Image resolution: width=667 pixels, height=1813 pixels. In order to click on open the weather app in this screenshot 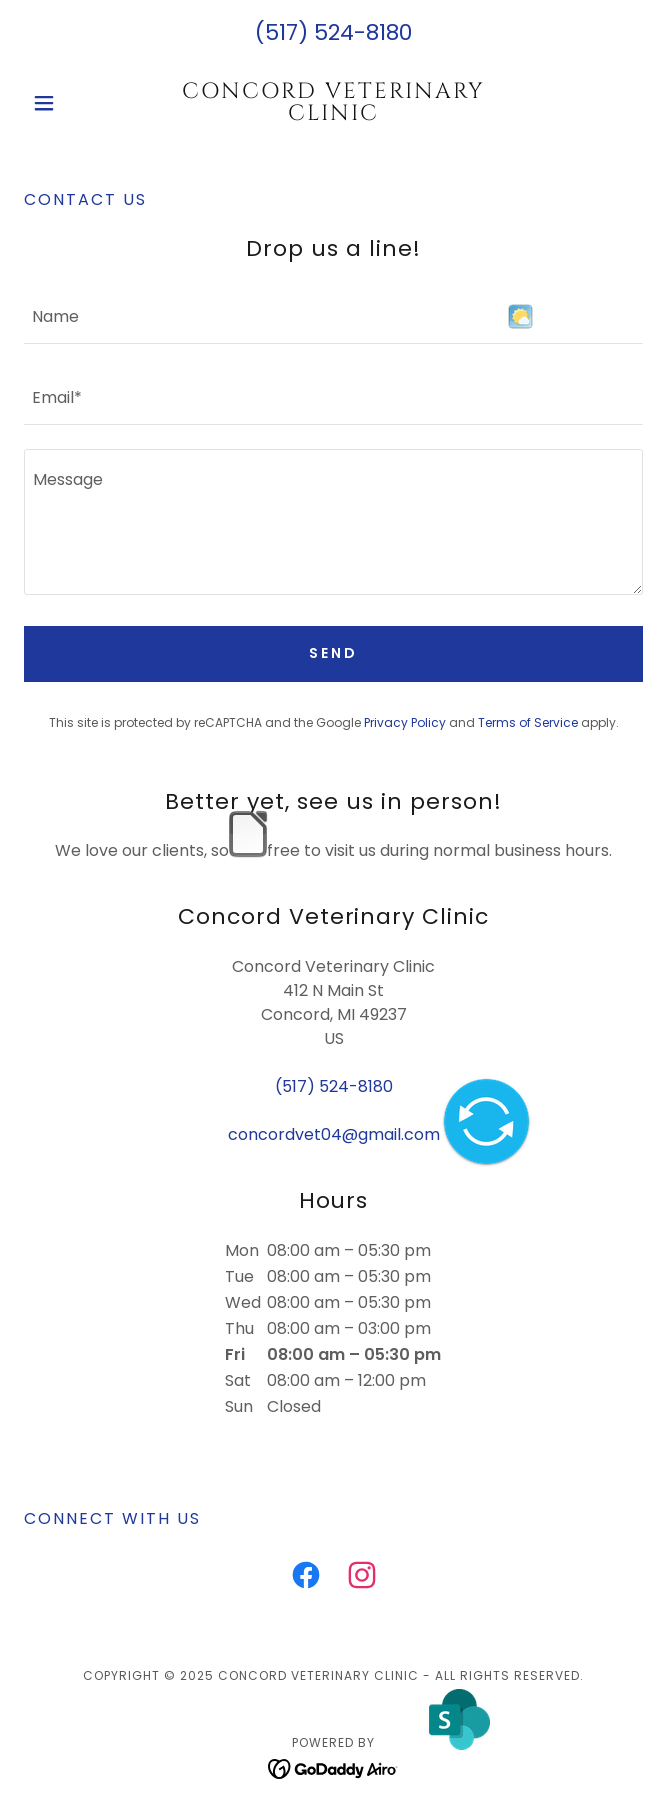, I will do `click(520, 316)`.